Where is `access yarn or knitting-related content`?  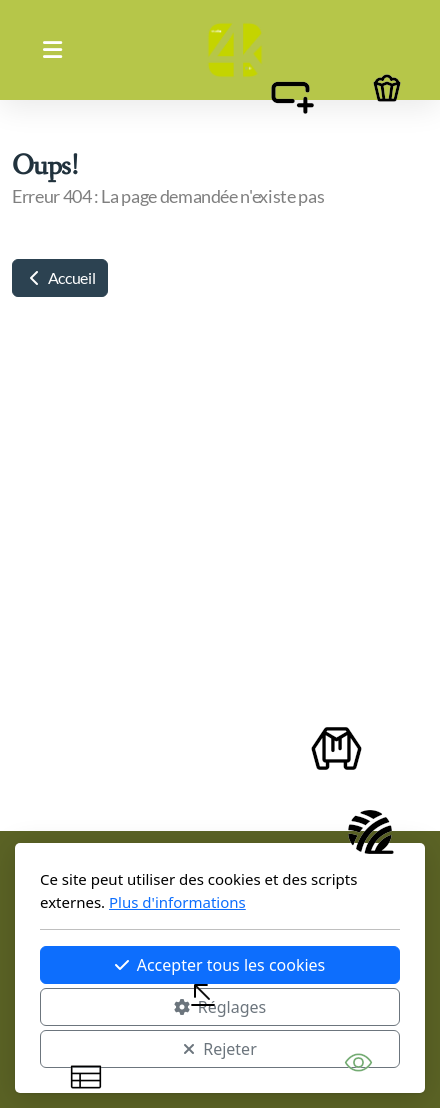
access yarn or knitting-related content is located at coordinates (370, 832).